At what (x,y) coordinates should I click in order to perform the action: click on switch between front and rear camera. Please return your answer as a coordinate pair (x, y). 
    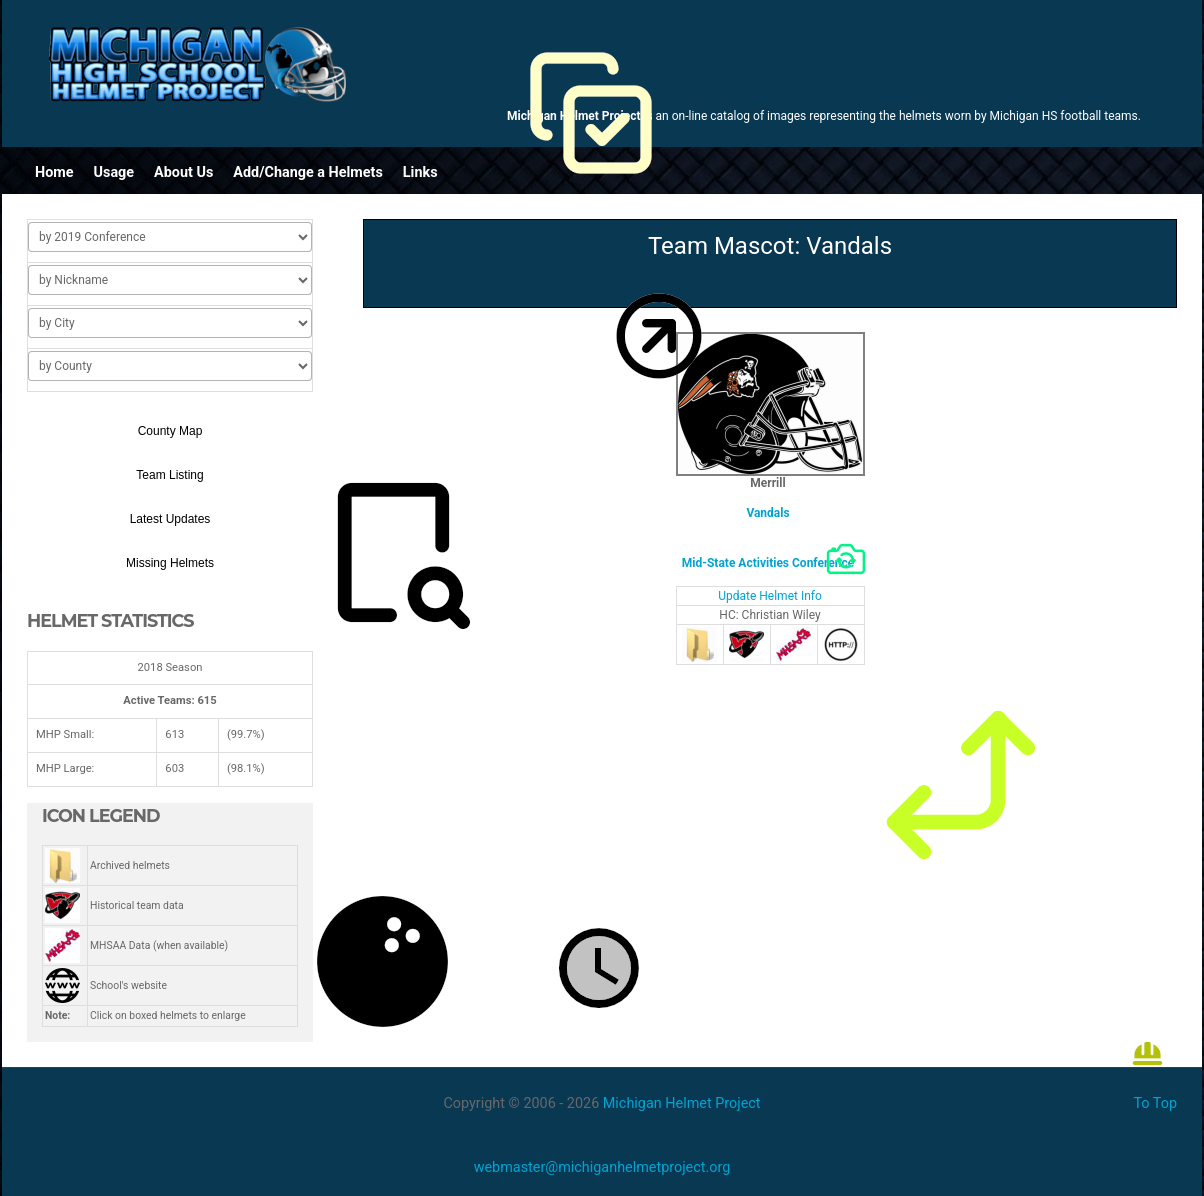
    Looking at the image, I should click on (846, 559).